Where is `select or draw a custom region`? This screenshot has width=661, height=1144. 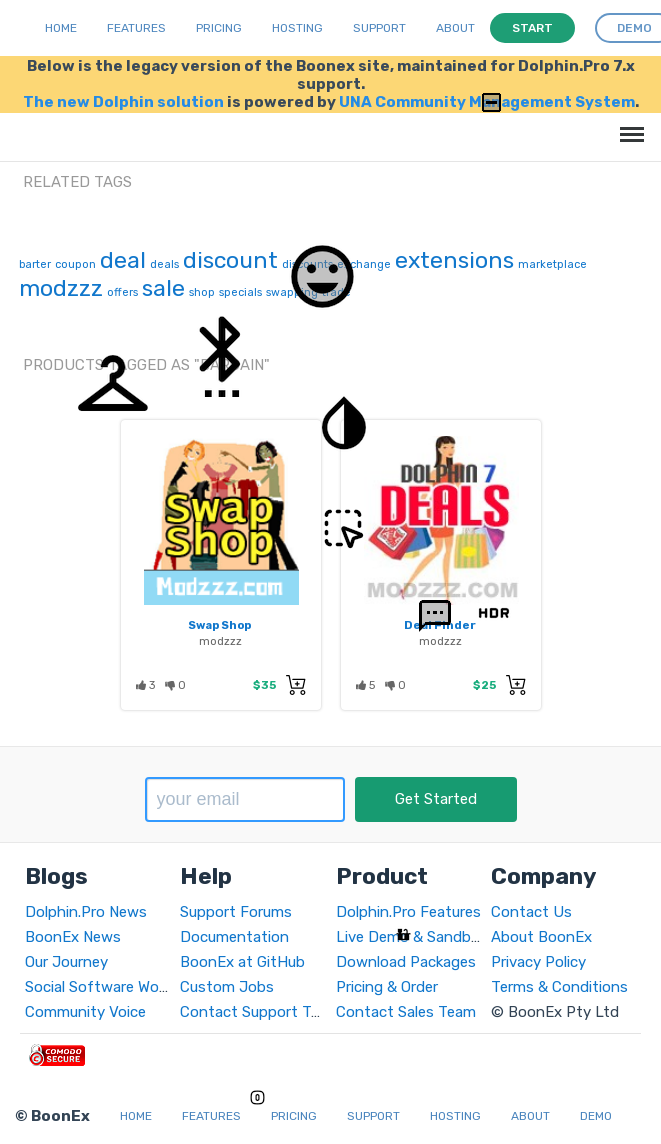
select or draw a custom region is located at coordinates (343, 528).